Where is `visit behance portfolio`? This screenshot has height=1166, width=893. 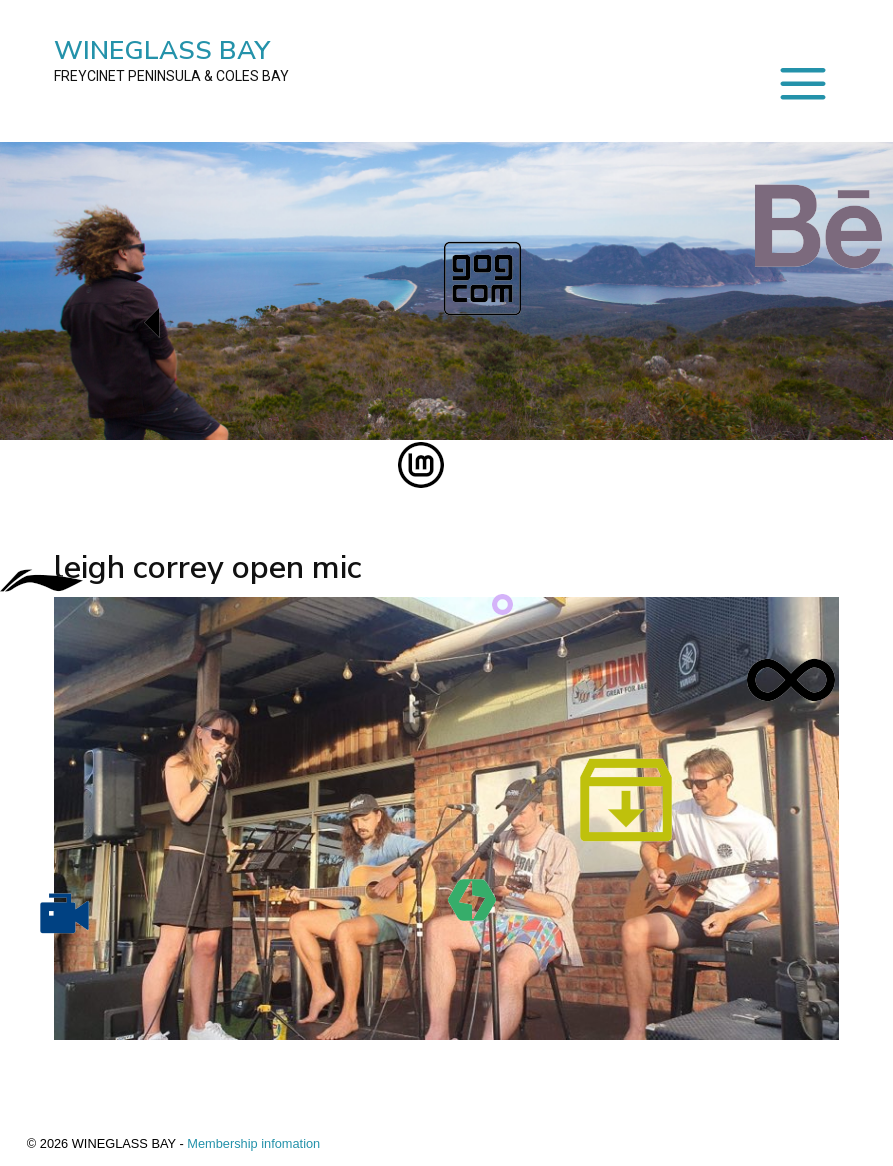 visit behance portfolio is located at coordinates (818, 226).